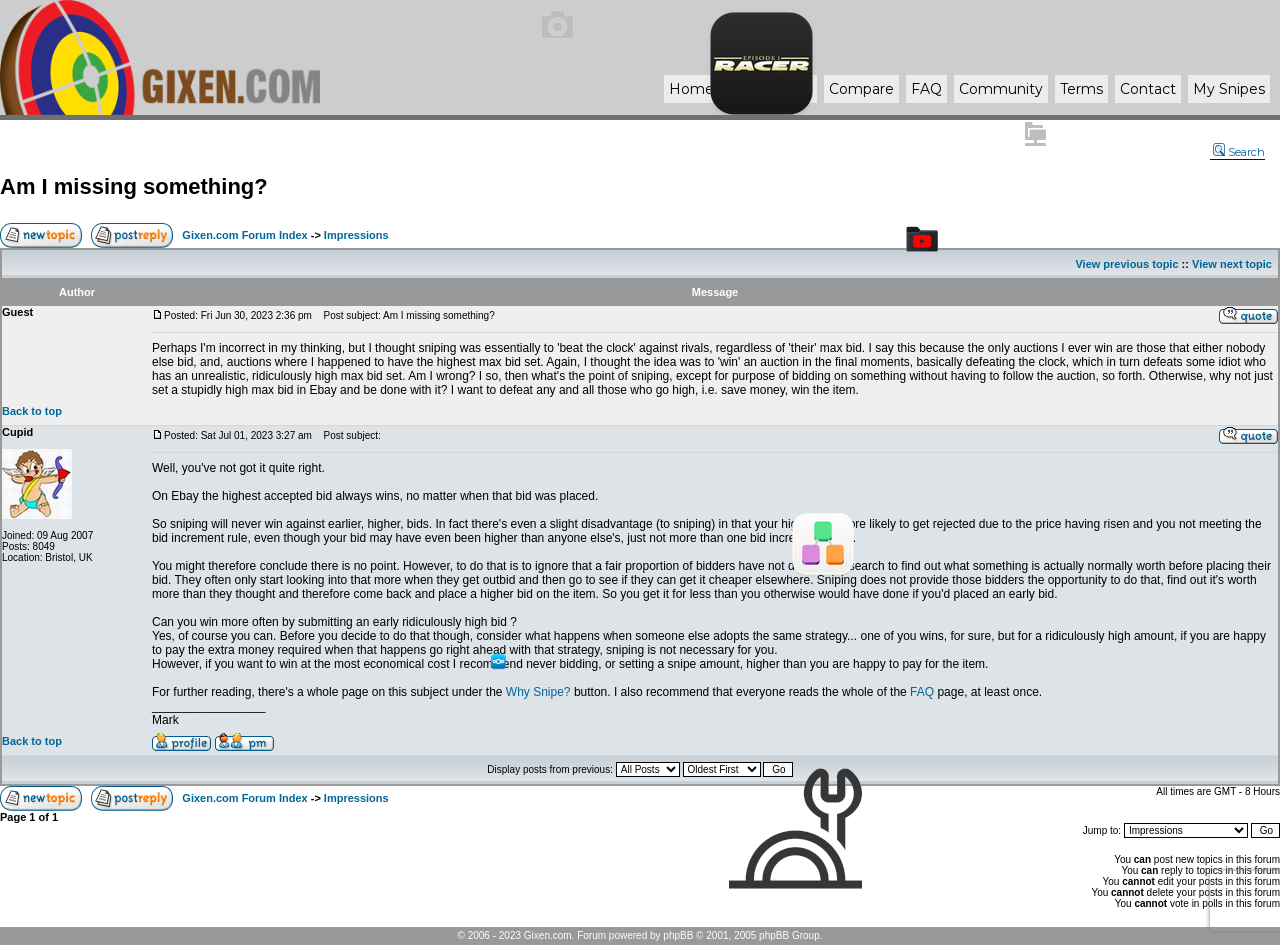  Describe the element at coordinates (922, 240) in the screenshot. I see `open folder containing youtube downloads` at that location.